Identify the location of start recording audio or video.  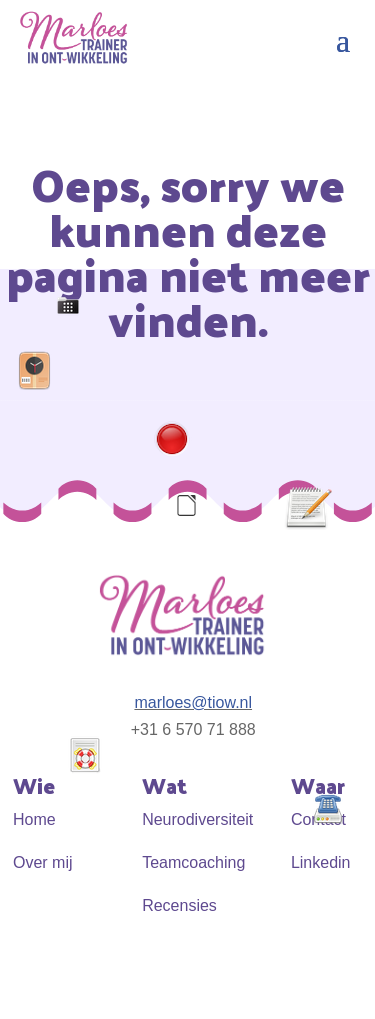
(172, 439).